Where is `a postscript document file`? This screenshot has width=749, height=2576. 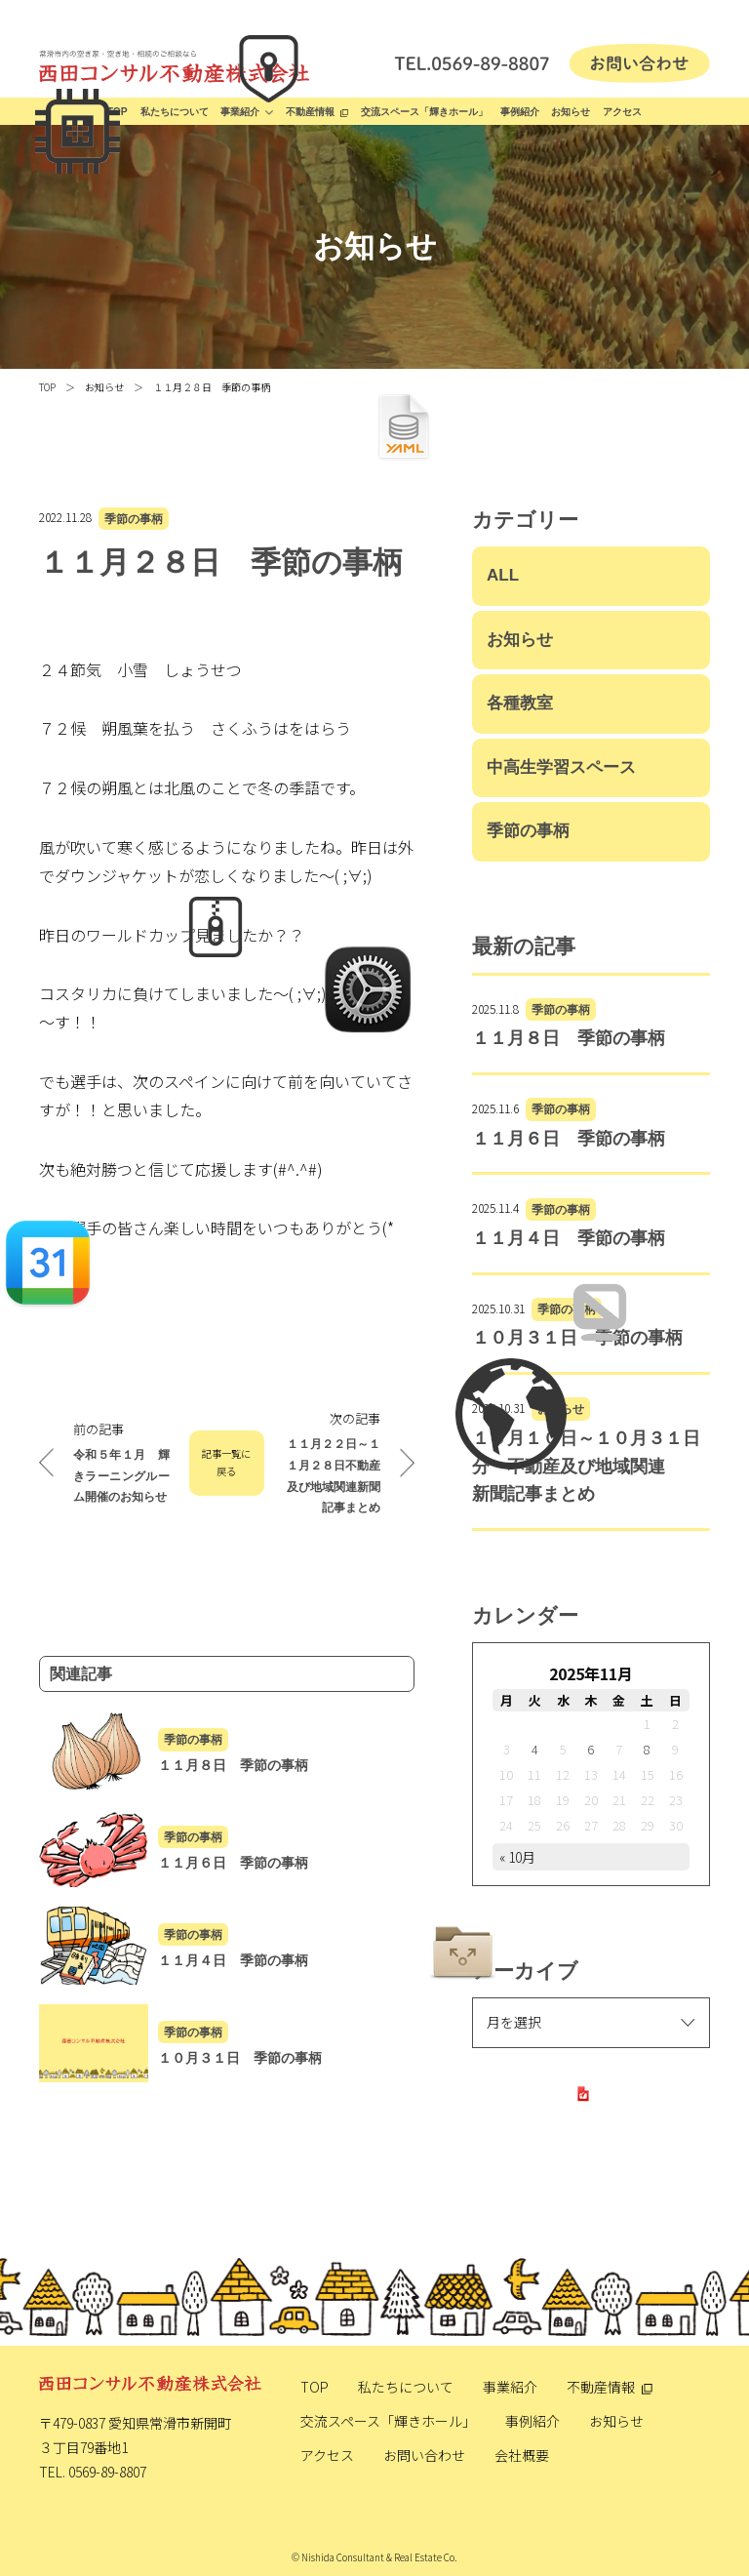
a postscript document file is located at coordinates (583, 2094).